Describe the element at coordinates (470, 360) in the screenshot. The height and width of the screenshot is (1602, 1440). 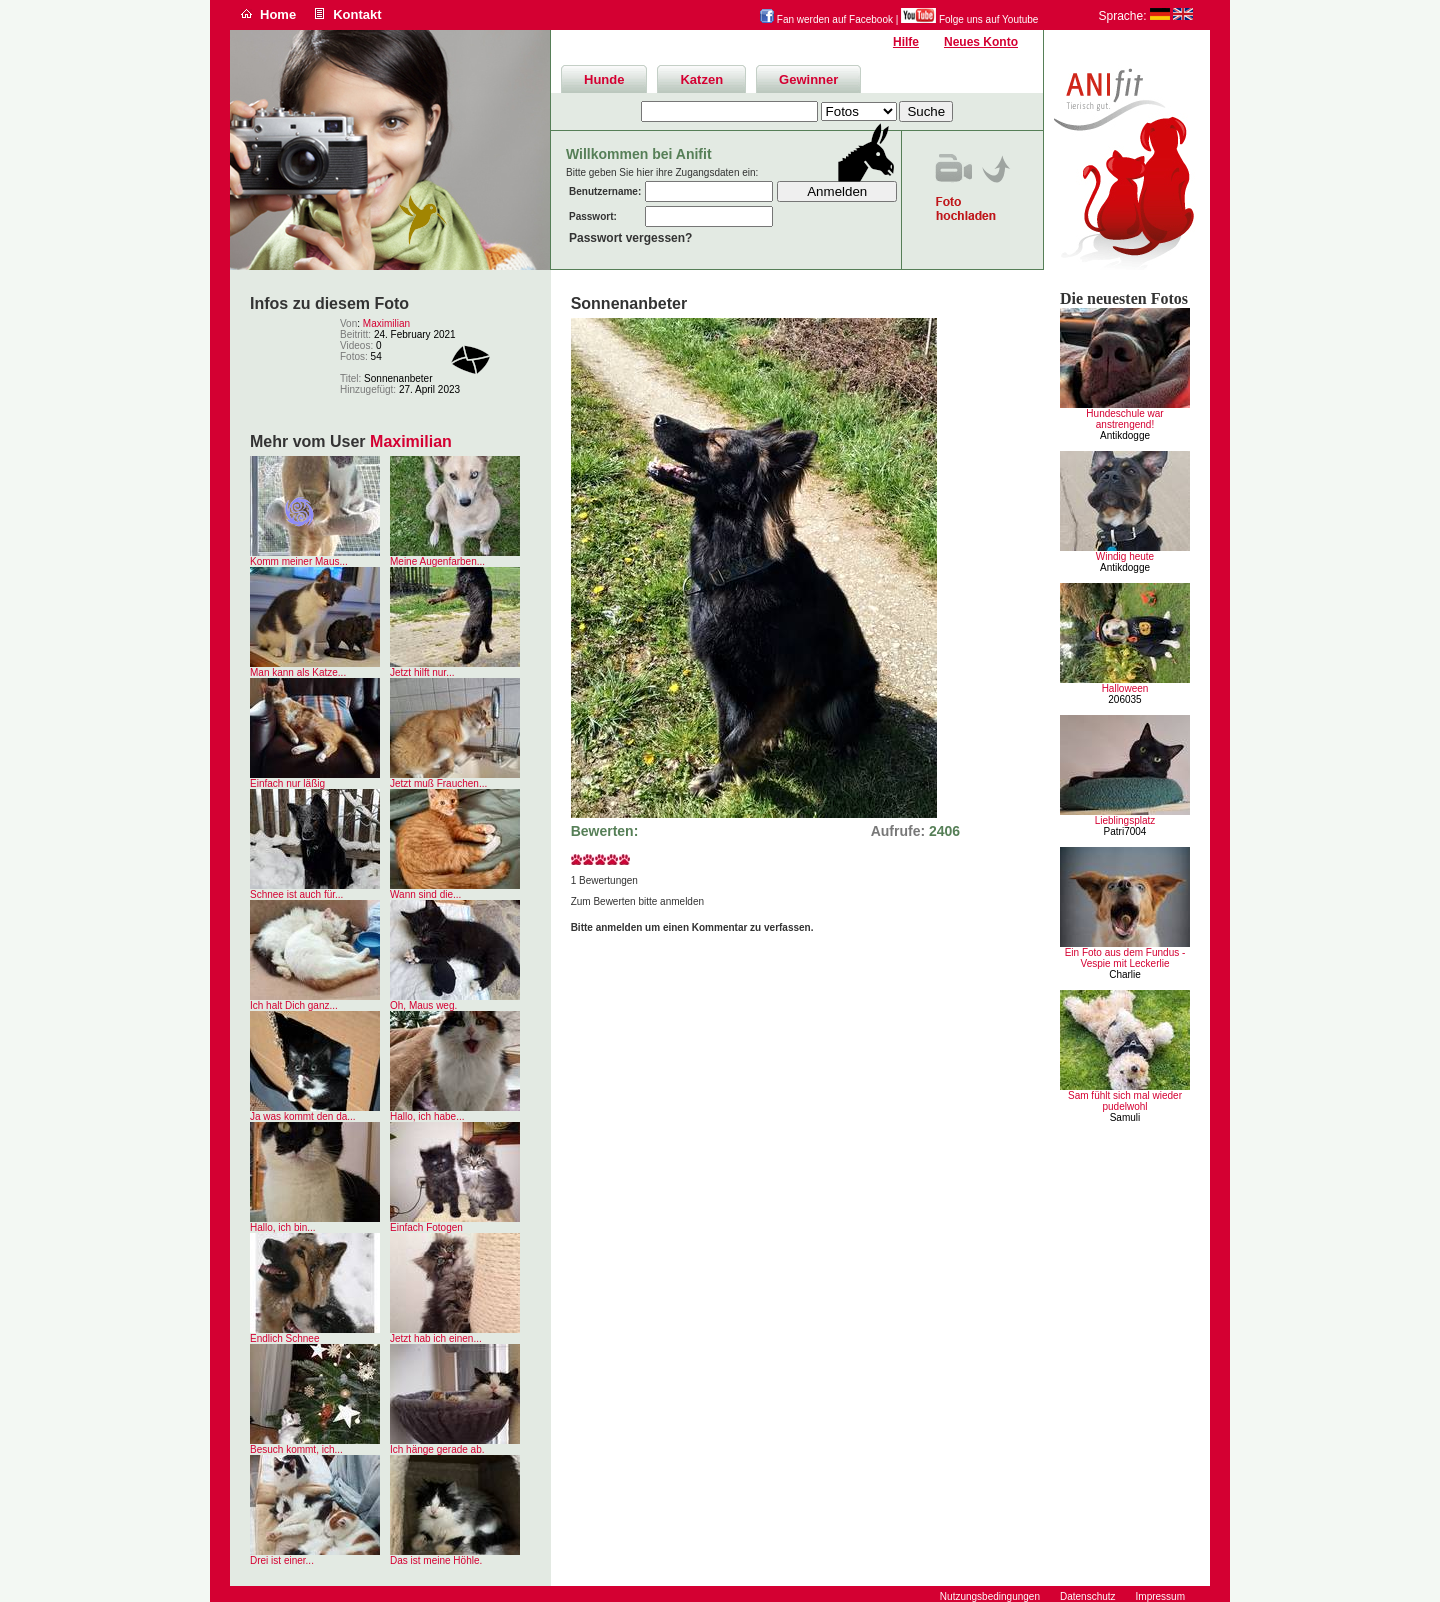
I see `open your inbox or messages` at that location.